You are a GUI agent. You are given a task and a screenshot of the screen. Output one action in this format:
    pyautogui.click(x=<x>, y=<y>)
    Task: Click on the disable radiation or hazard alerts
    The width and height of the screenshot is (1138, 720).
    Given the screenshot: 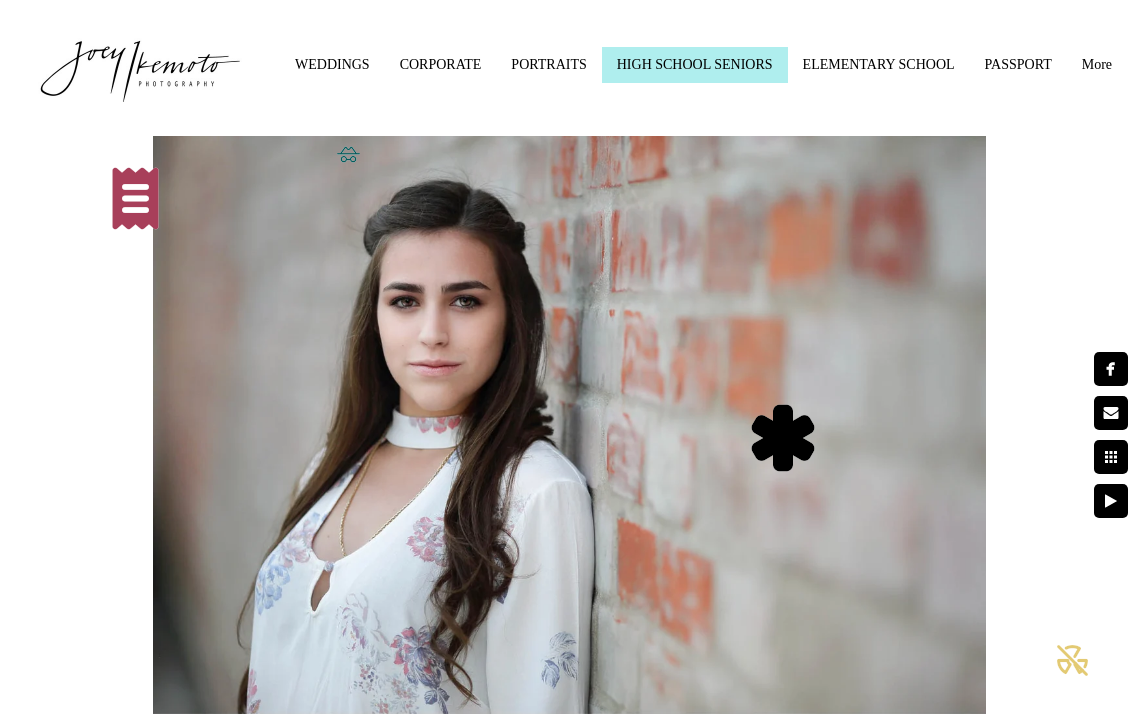 What is the action you would take?
    pyautogui.click(x=1072, y=660)
    